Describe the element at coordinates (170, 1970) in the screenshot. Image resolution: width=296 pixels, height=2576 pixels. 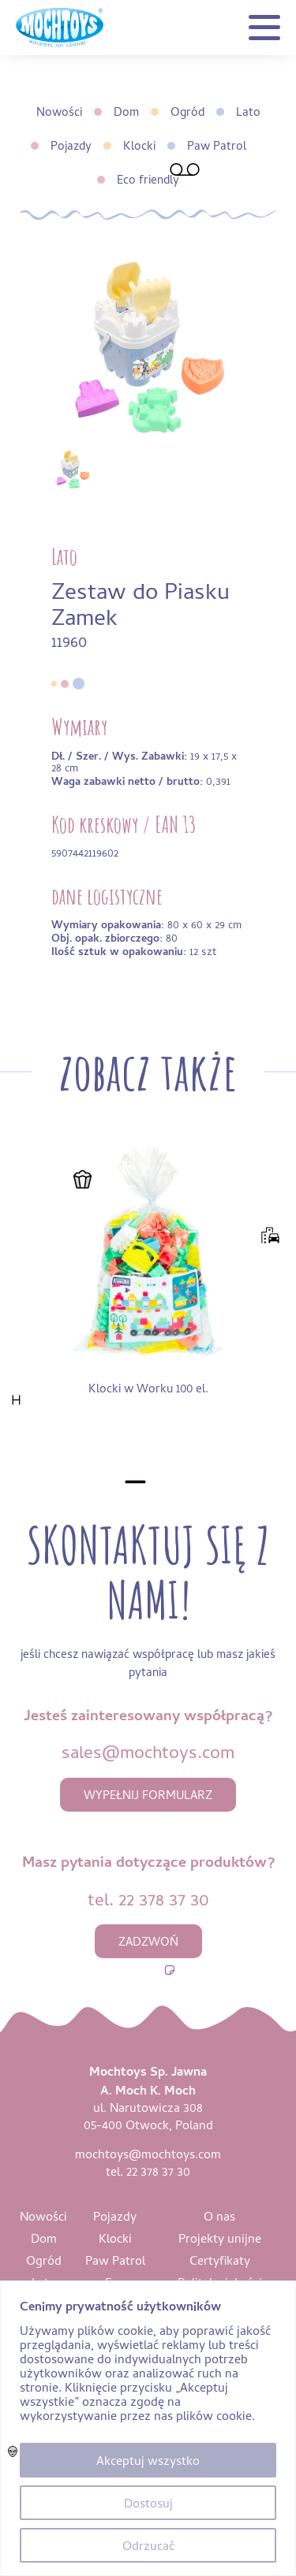
I see `add a sticker to your message` at that location.